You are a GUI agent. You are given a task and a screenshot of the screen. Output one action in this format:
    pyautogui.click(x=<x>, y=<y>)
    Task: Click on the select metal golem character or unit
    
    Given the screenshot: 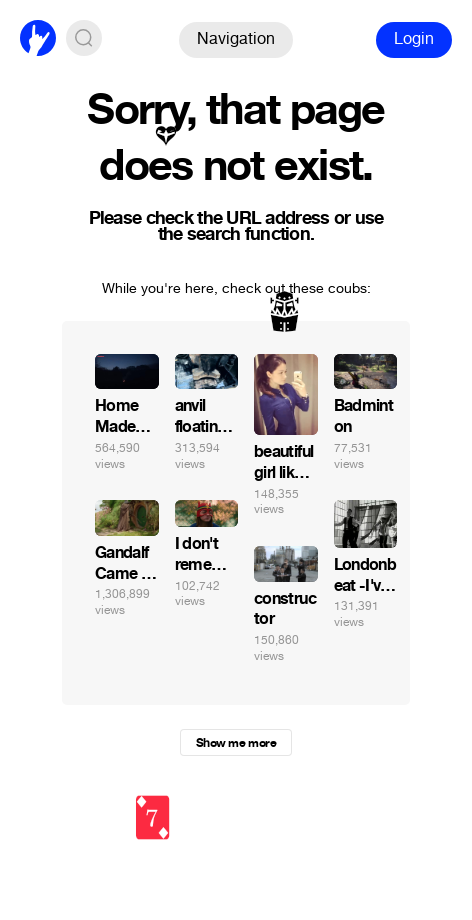 What is the action you would take?
    pyautogui.click(x=284, y=311)
    